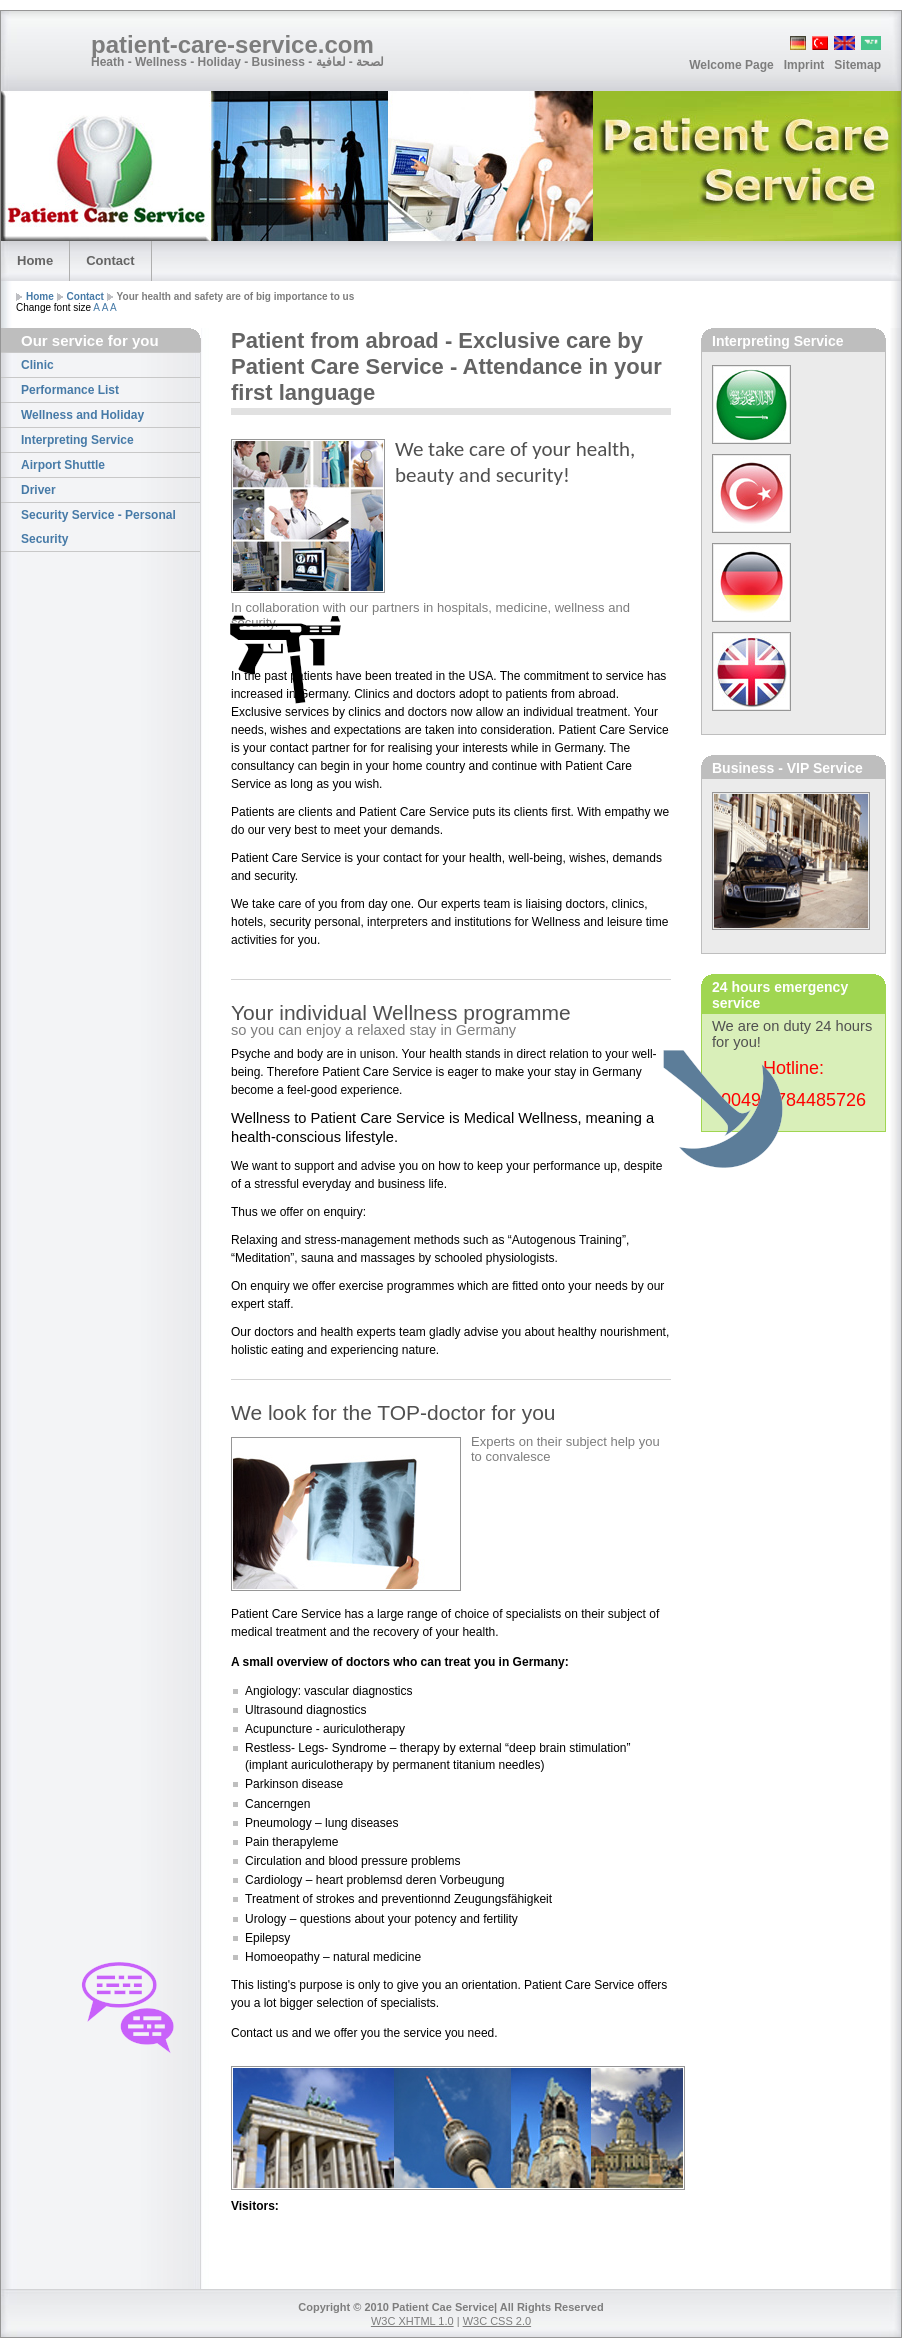  I want to click on select submachine gun weapon in game inventory, so click(285, 659).